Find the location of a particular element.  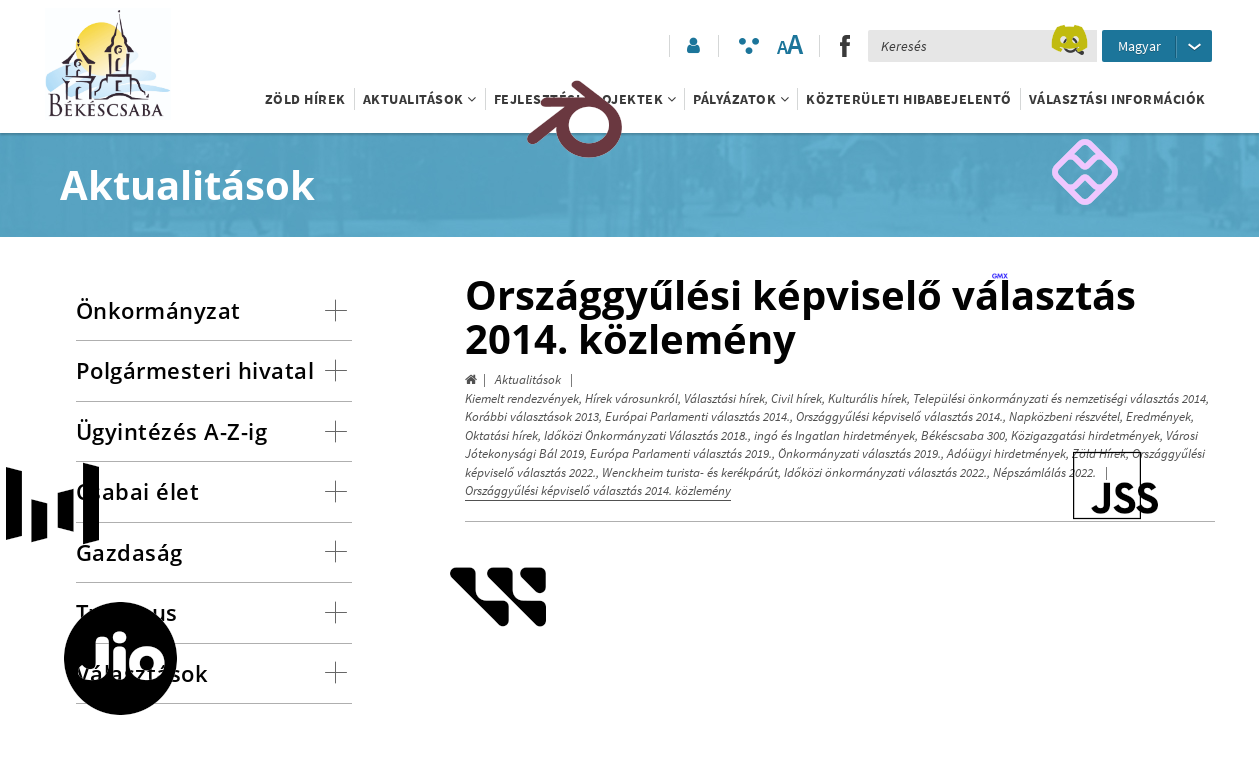

open GMX email service is located at coordinates (1000, 276).